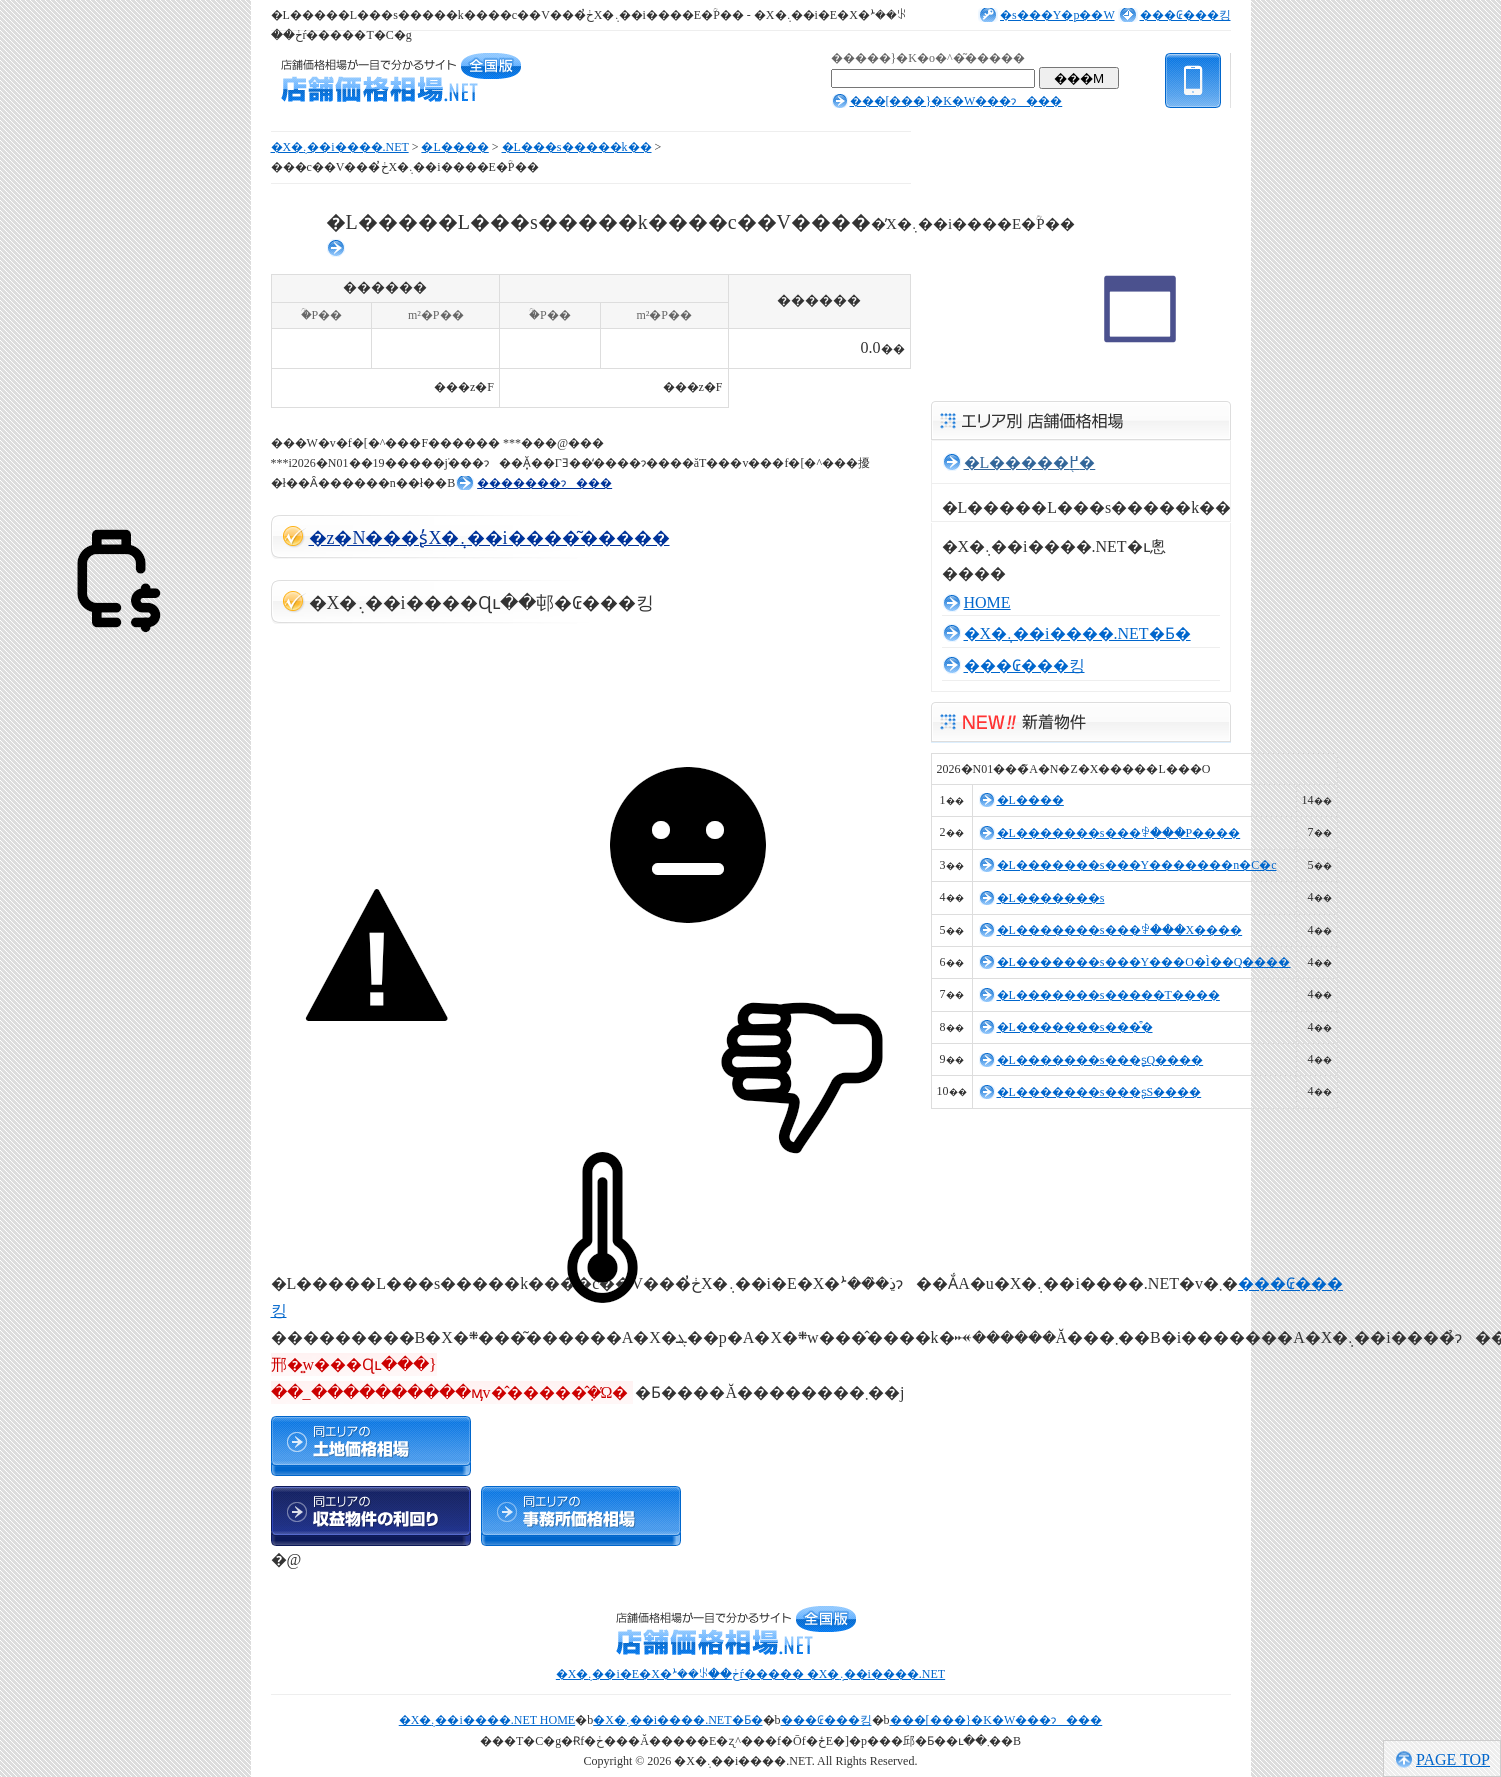 This screenshot has height=1777, width=1501. What do you see at coordinates (375, 955) in the screenshot?
I see `indicates a warning or alert condition` at bounding box center [375, 955].